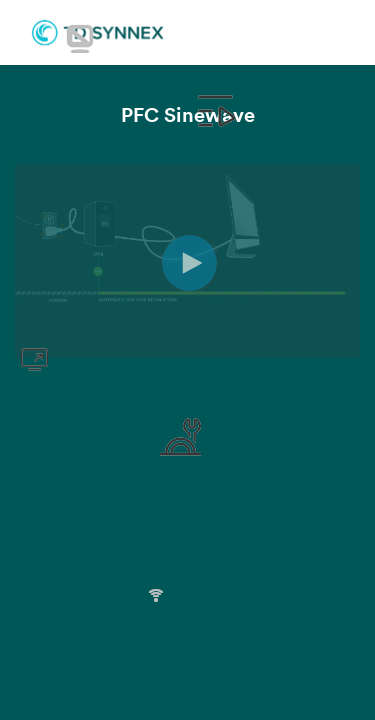 This screenshot has height=720, width=375. Describe the element at coordinates (80, 38) in the screenshot. I see `adjust display or monitor settings` at that location.